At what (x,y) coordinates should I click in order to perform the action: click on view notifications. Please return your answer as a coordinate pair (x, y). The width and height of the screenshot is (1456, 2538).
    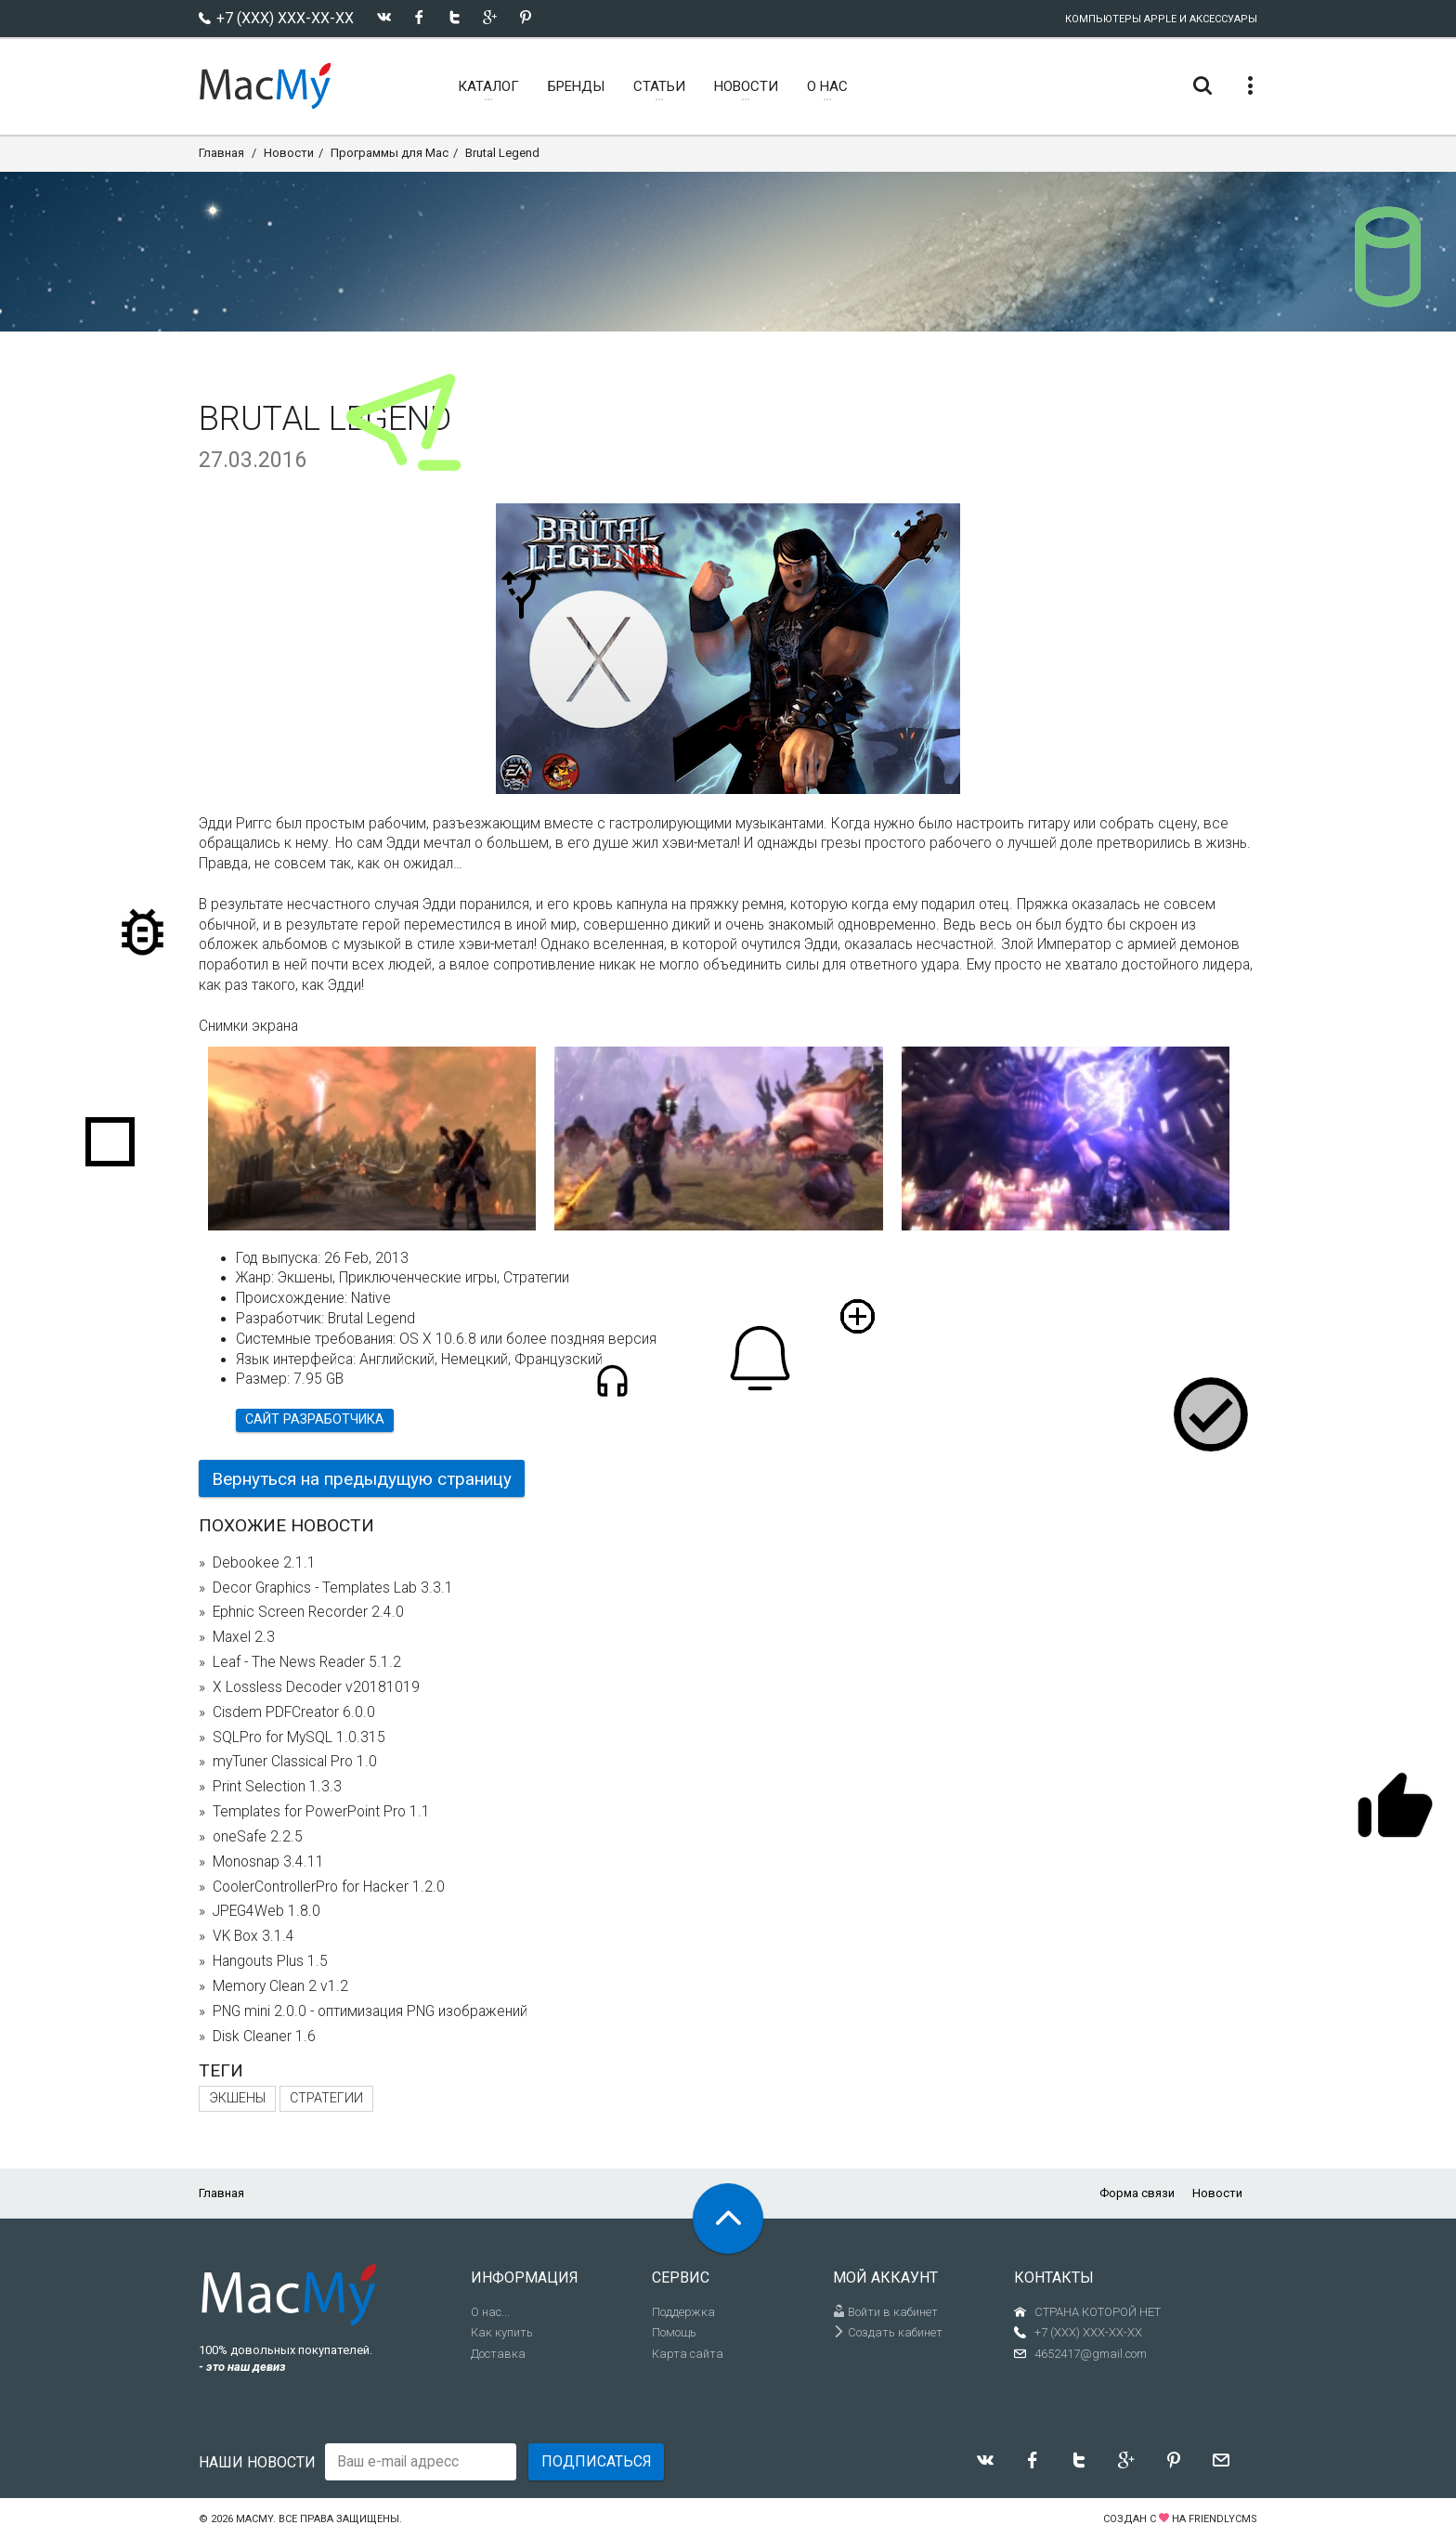
    Looking at the image, I should click on (760, 1358).